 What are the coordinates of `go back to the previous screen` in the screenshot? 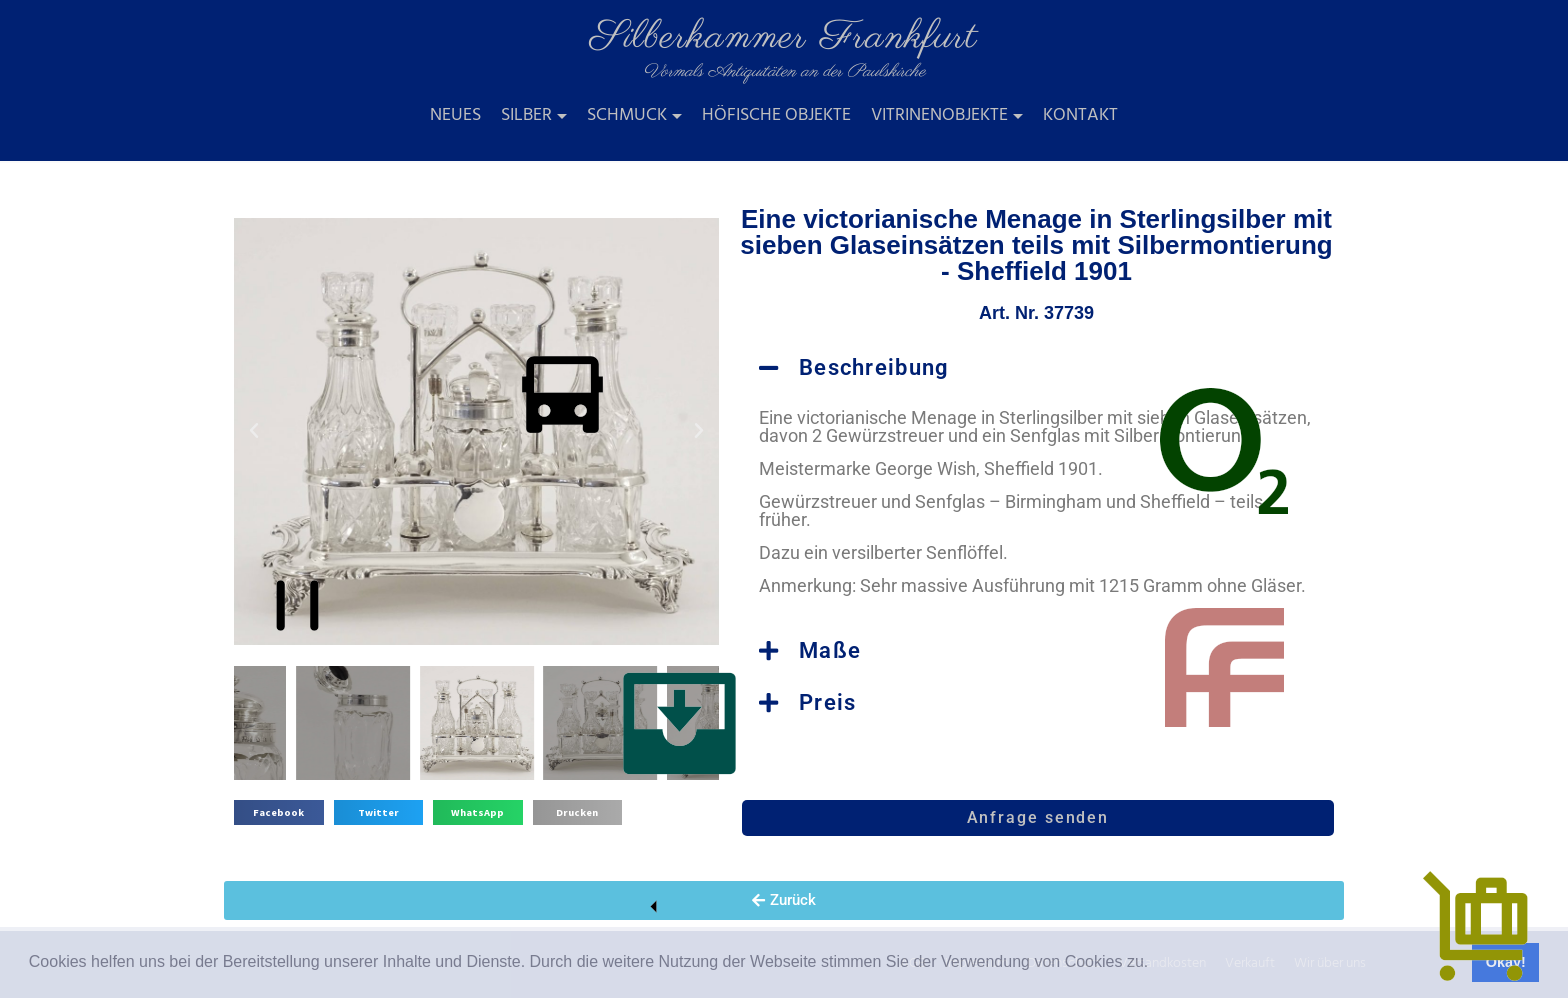 It's located at (654, 906).